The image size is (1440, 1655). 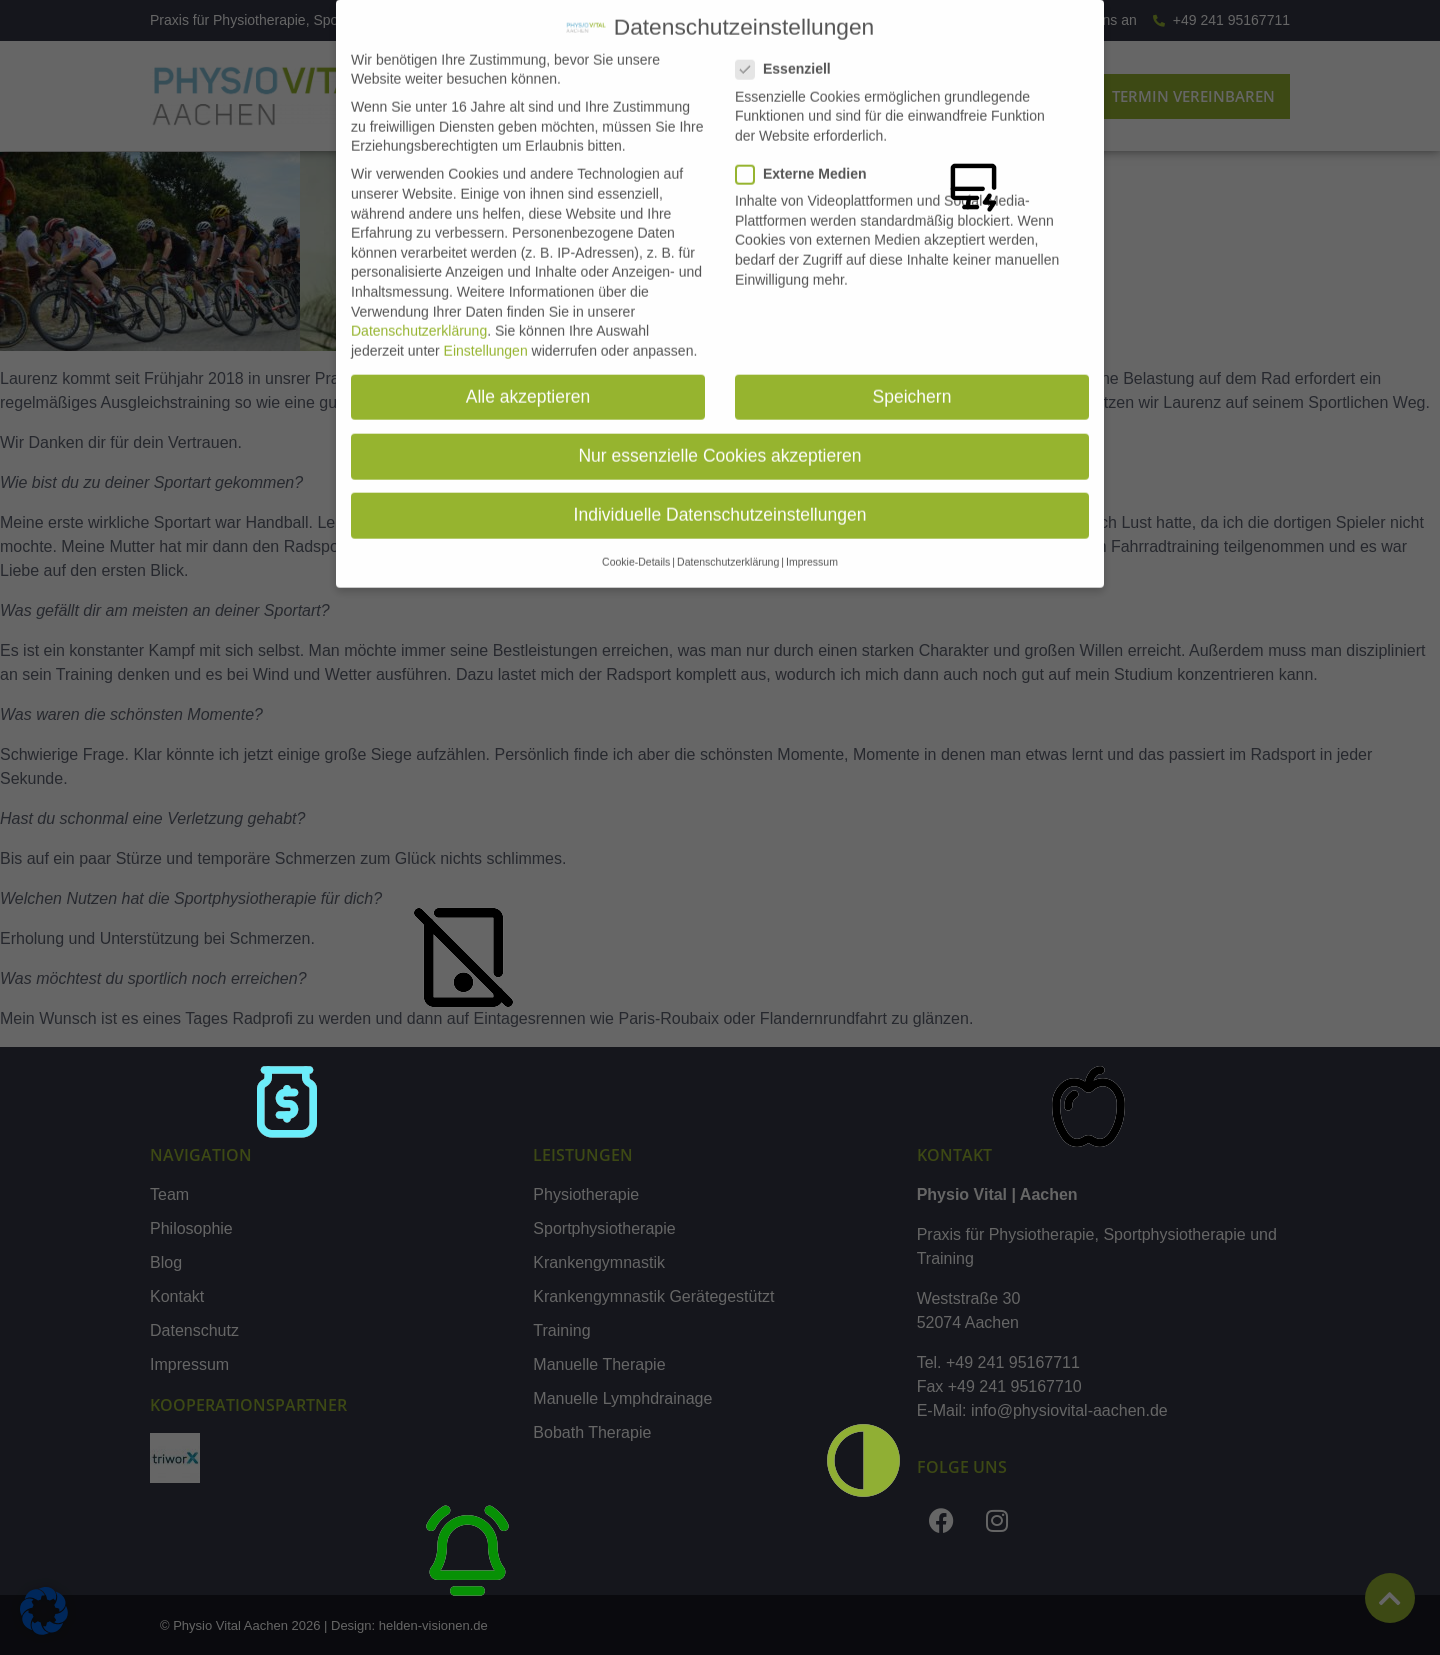 What do you see at coordinates (863, 1460) in the screenshot?
I see `adjust screen brightness` at bounding box center [863, 1460].